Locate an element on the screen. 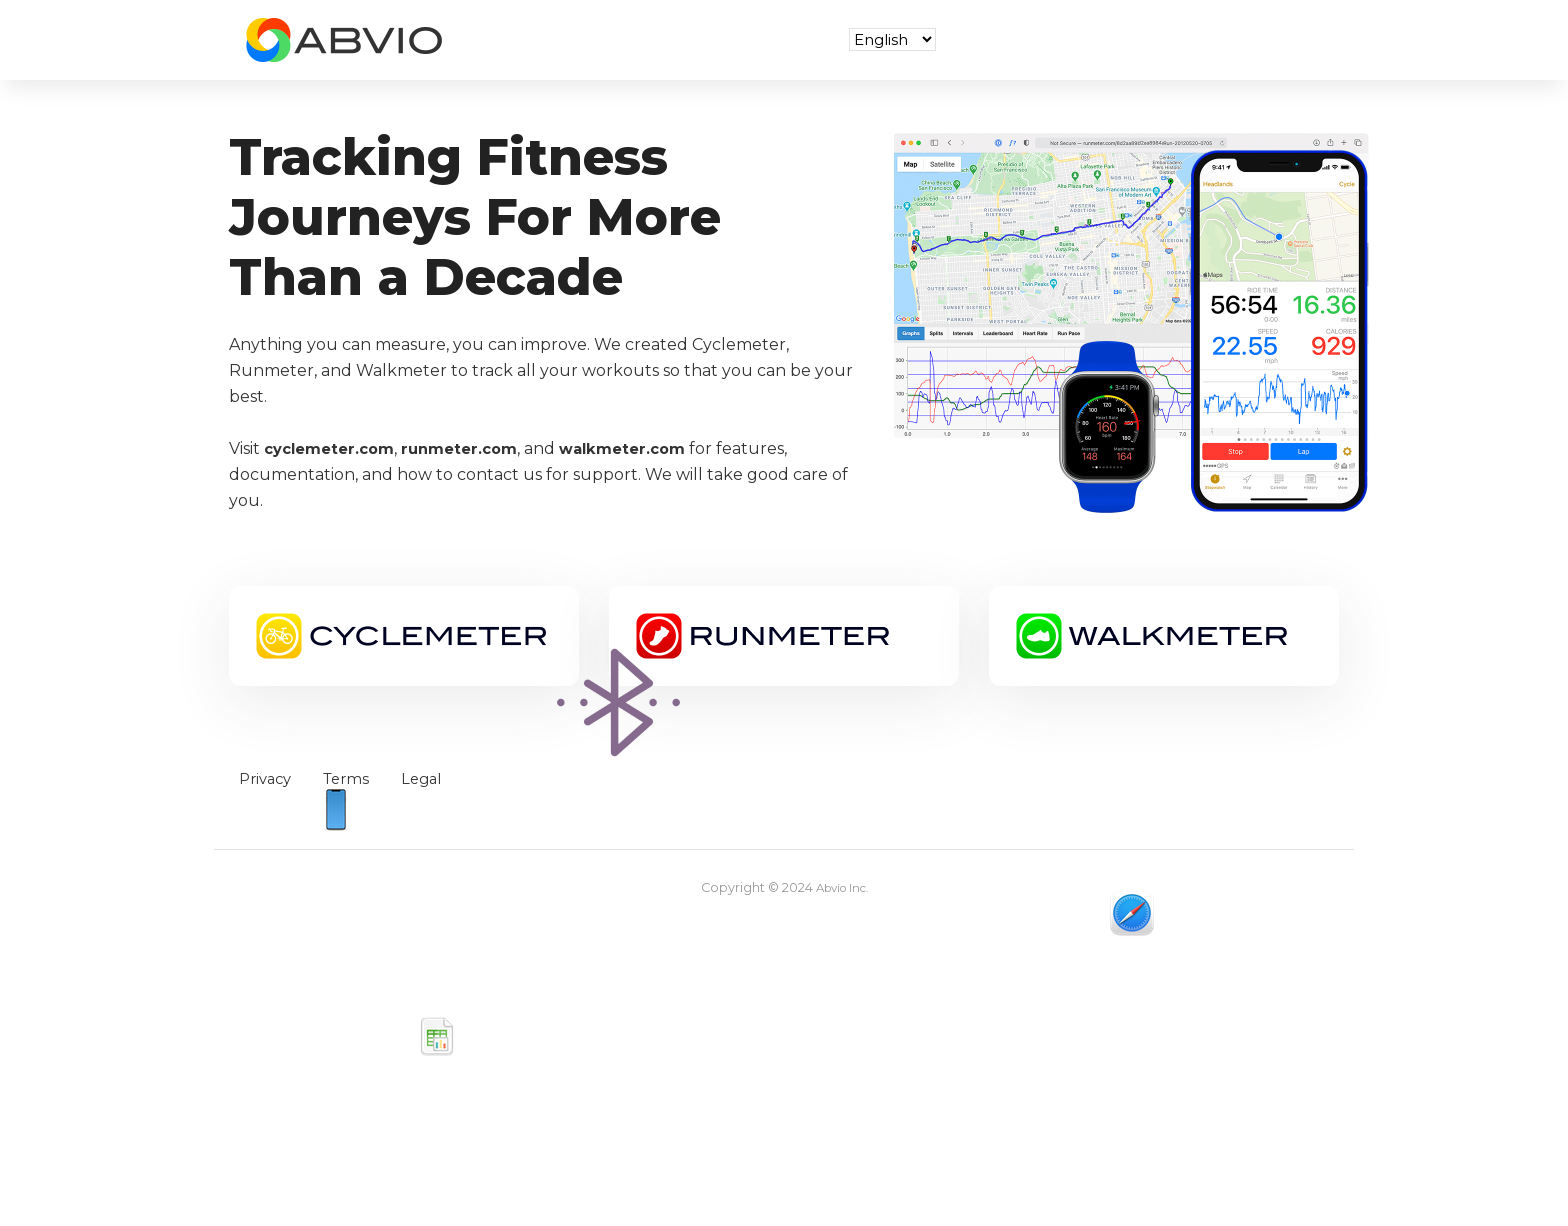 This screenshot has height=1226, width=1568. open Safari web browser is located at coordinates (1132, 913).